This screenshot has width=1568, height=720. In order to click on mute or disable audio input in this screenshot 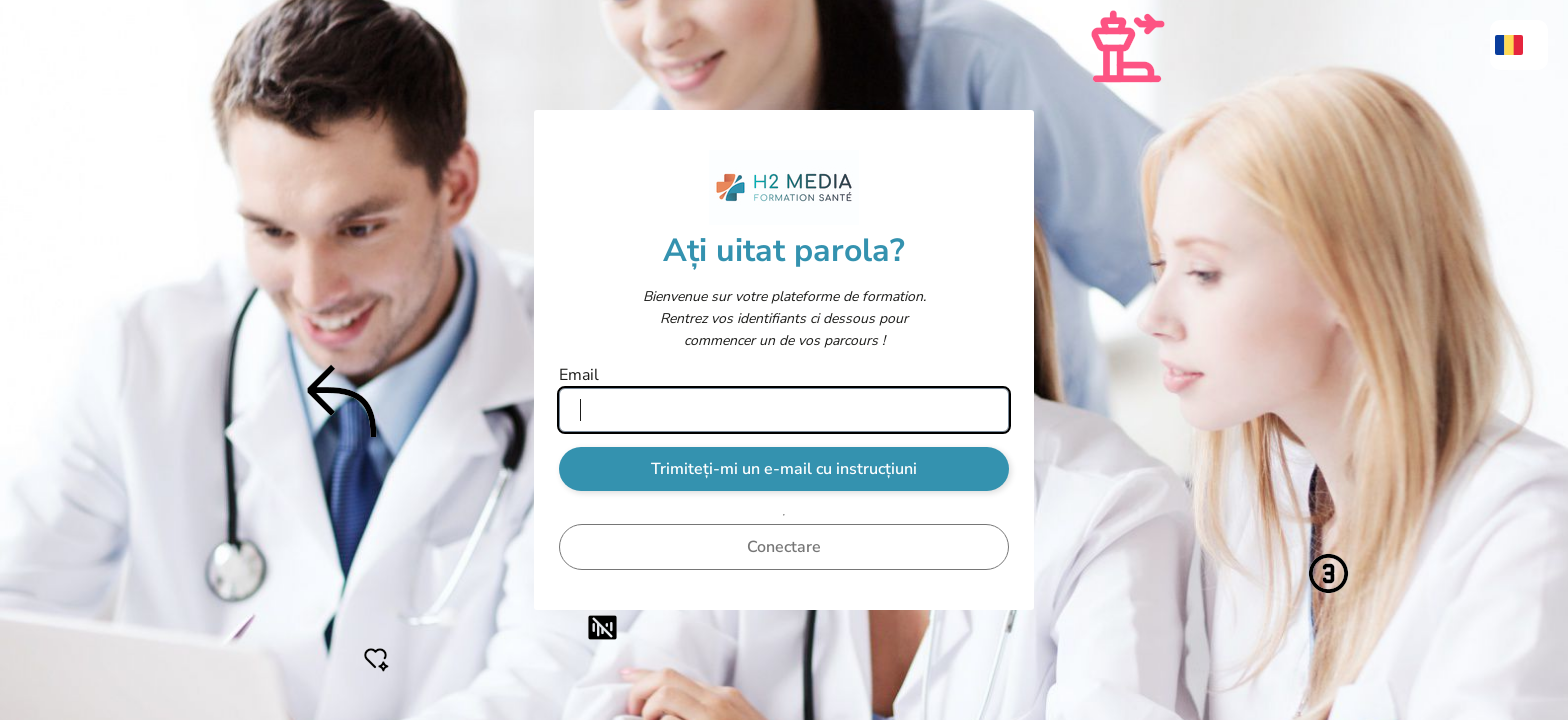, I will do `click(602, 627)`.